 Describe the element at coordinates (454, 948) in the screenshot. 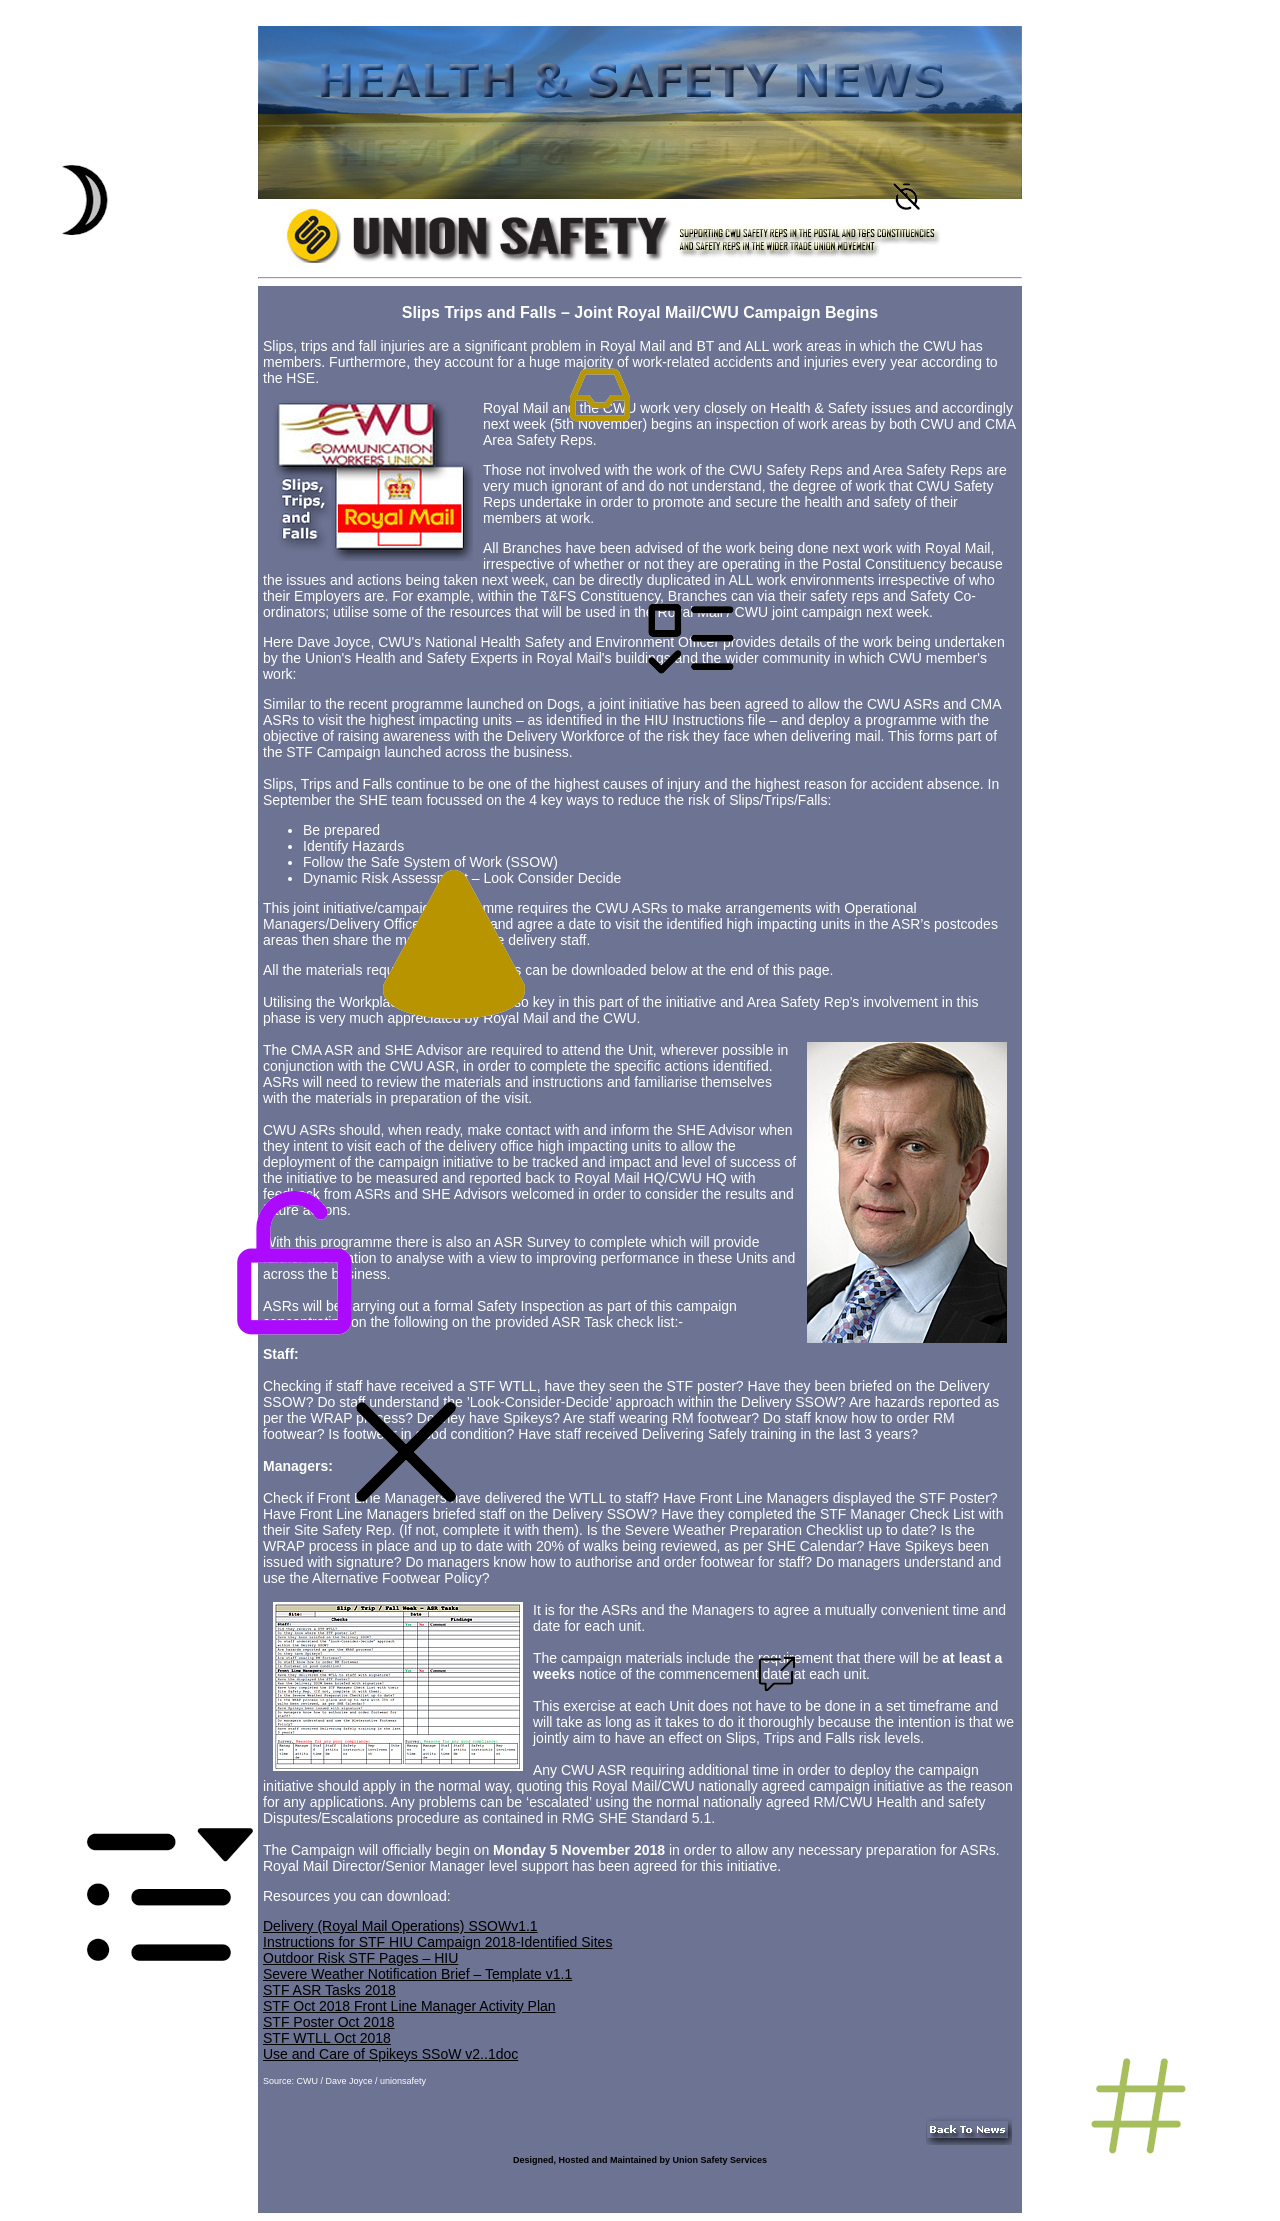

I see `indicates a traffic cone or construction zone` at that location.